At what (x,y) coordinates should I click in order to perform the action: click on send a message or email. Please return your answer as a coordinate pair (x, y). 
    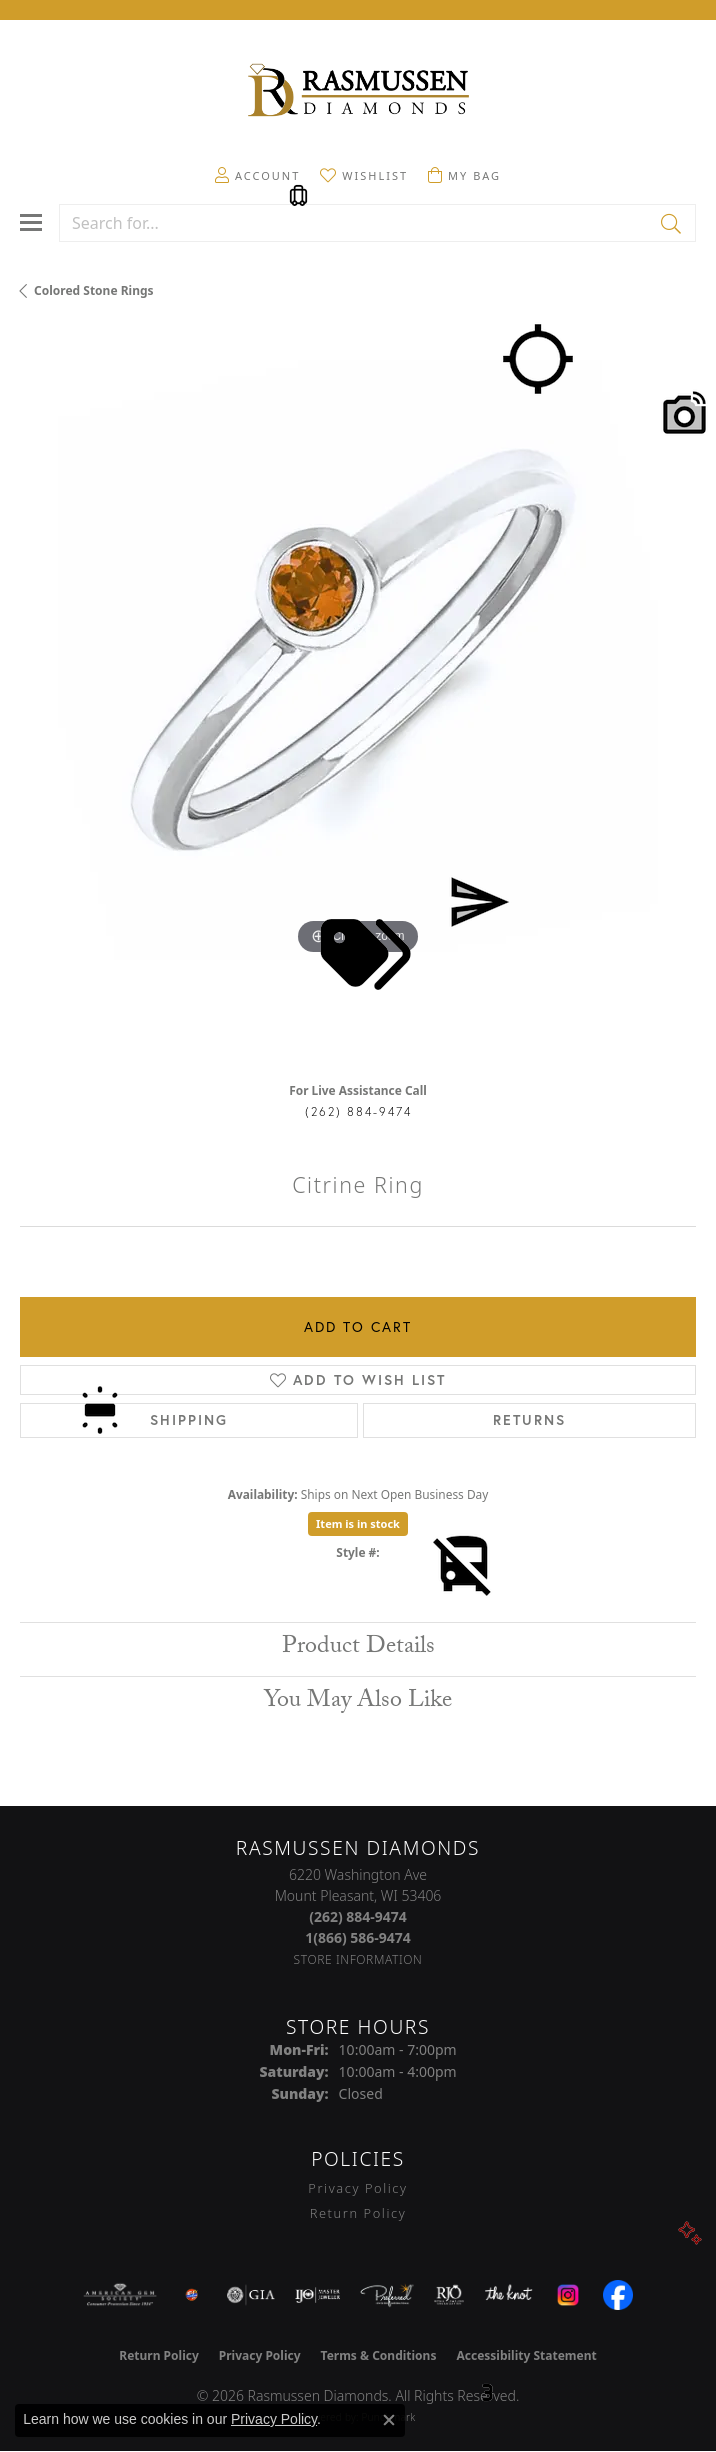
    Looking at the image, I should click on (479, 902).